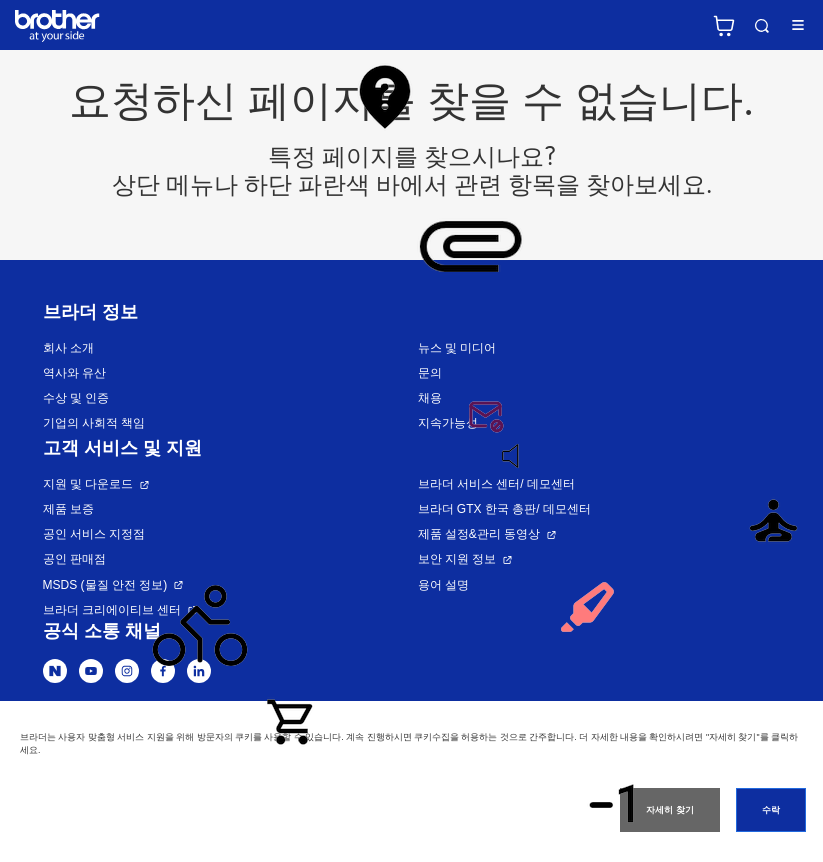  I want to click on cancel or unsend an email, so click(485, 414).